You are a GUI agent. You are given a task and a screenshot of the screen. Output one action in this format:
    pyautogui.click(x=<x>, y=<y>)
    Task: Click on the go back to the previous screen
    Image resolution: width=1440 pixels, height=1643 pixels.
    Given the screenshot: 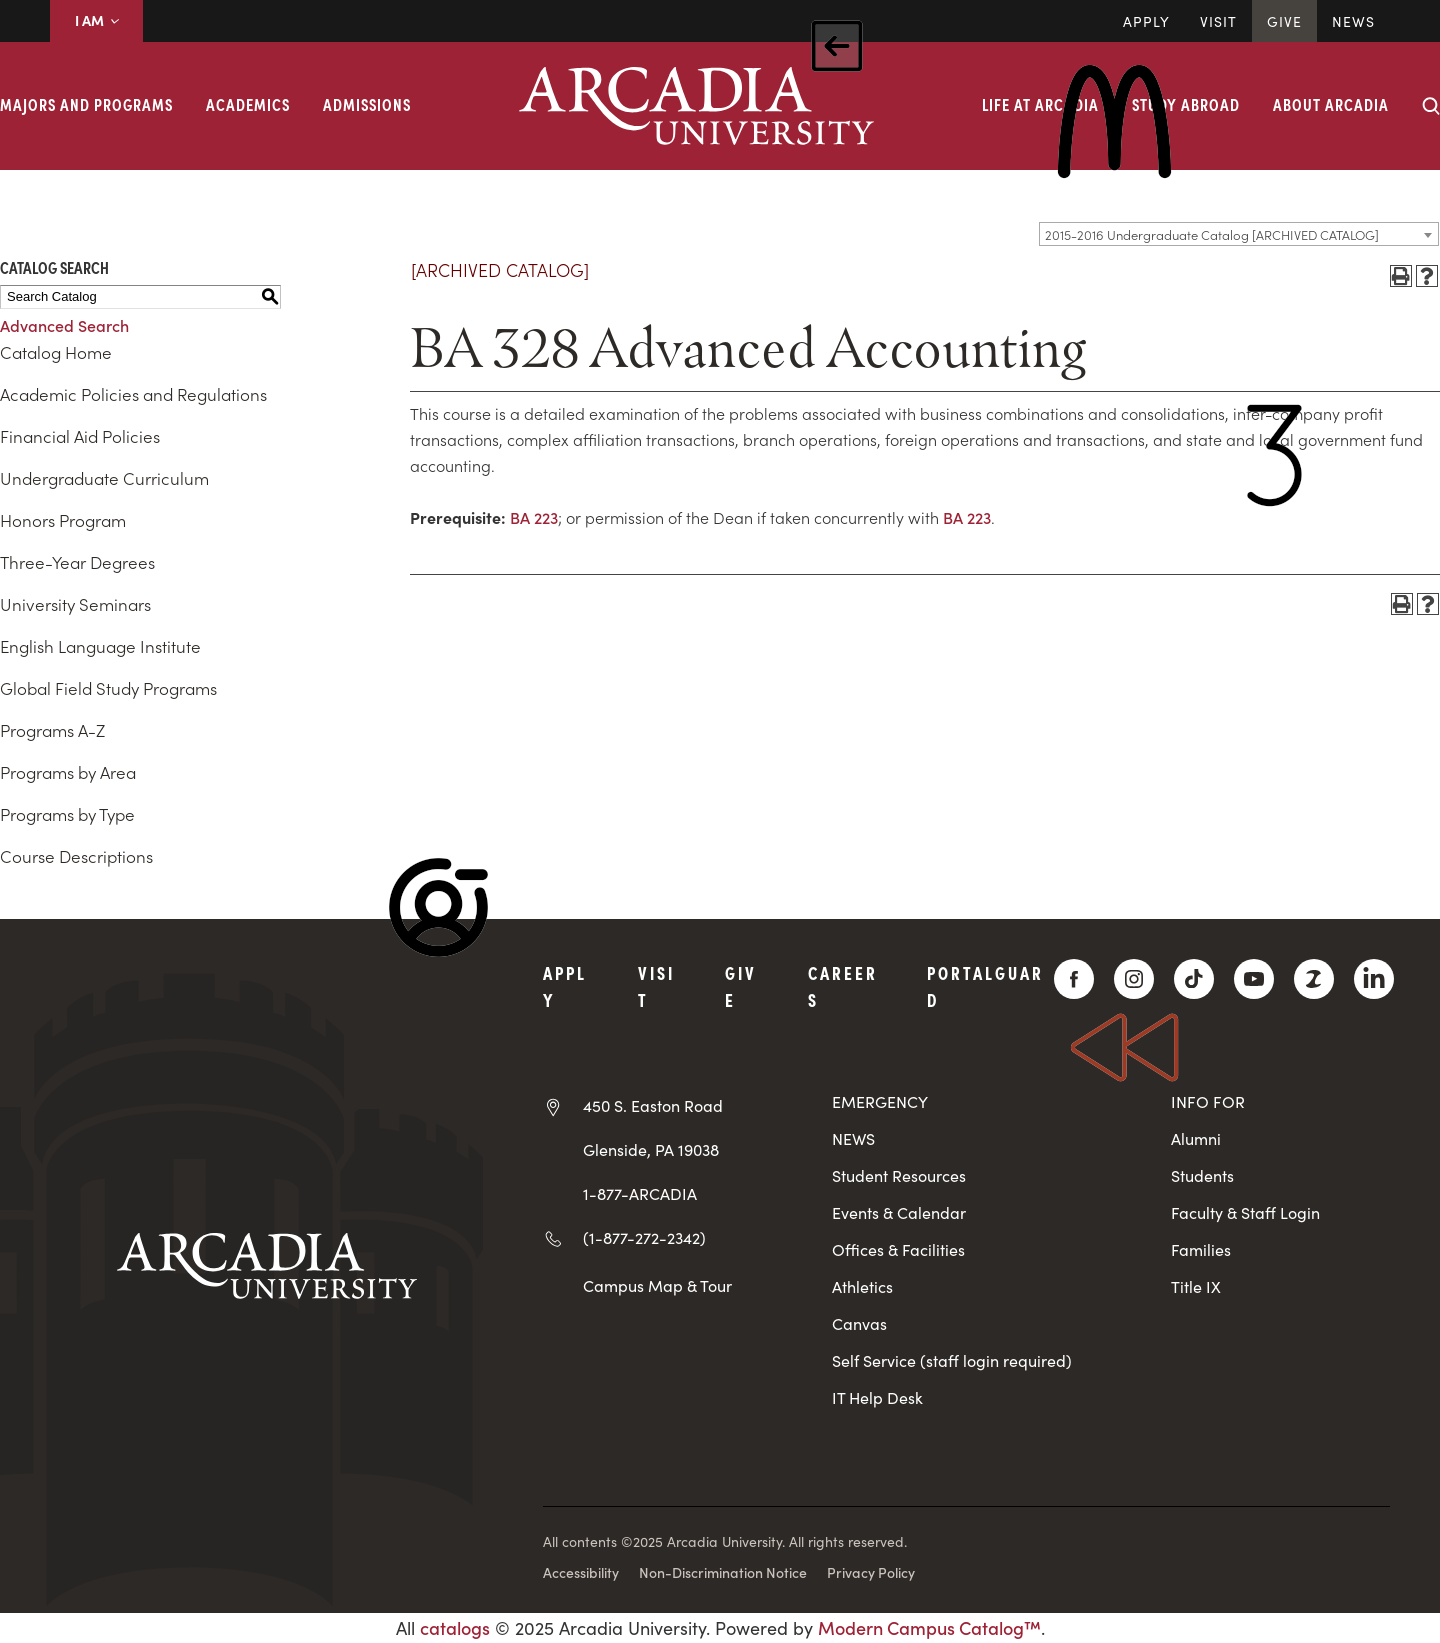 What is the action you would take?
    pyautogui.click(x=837, y=46)
    